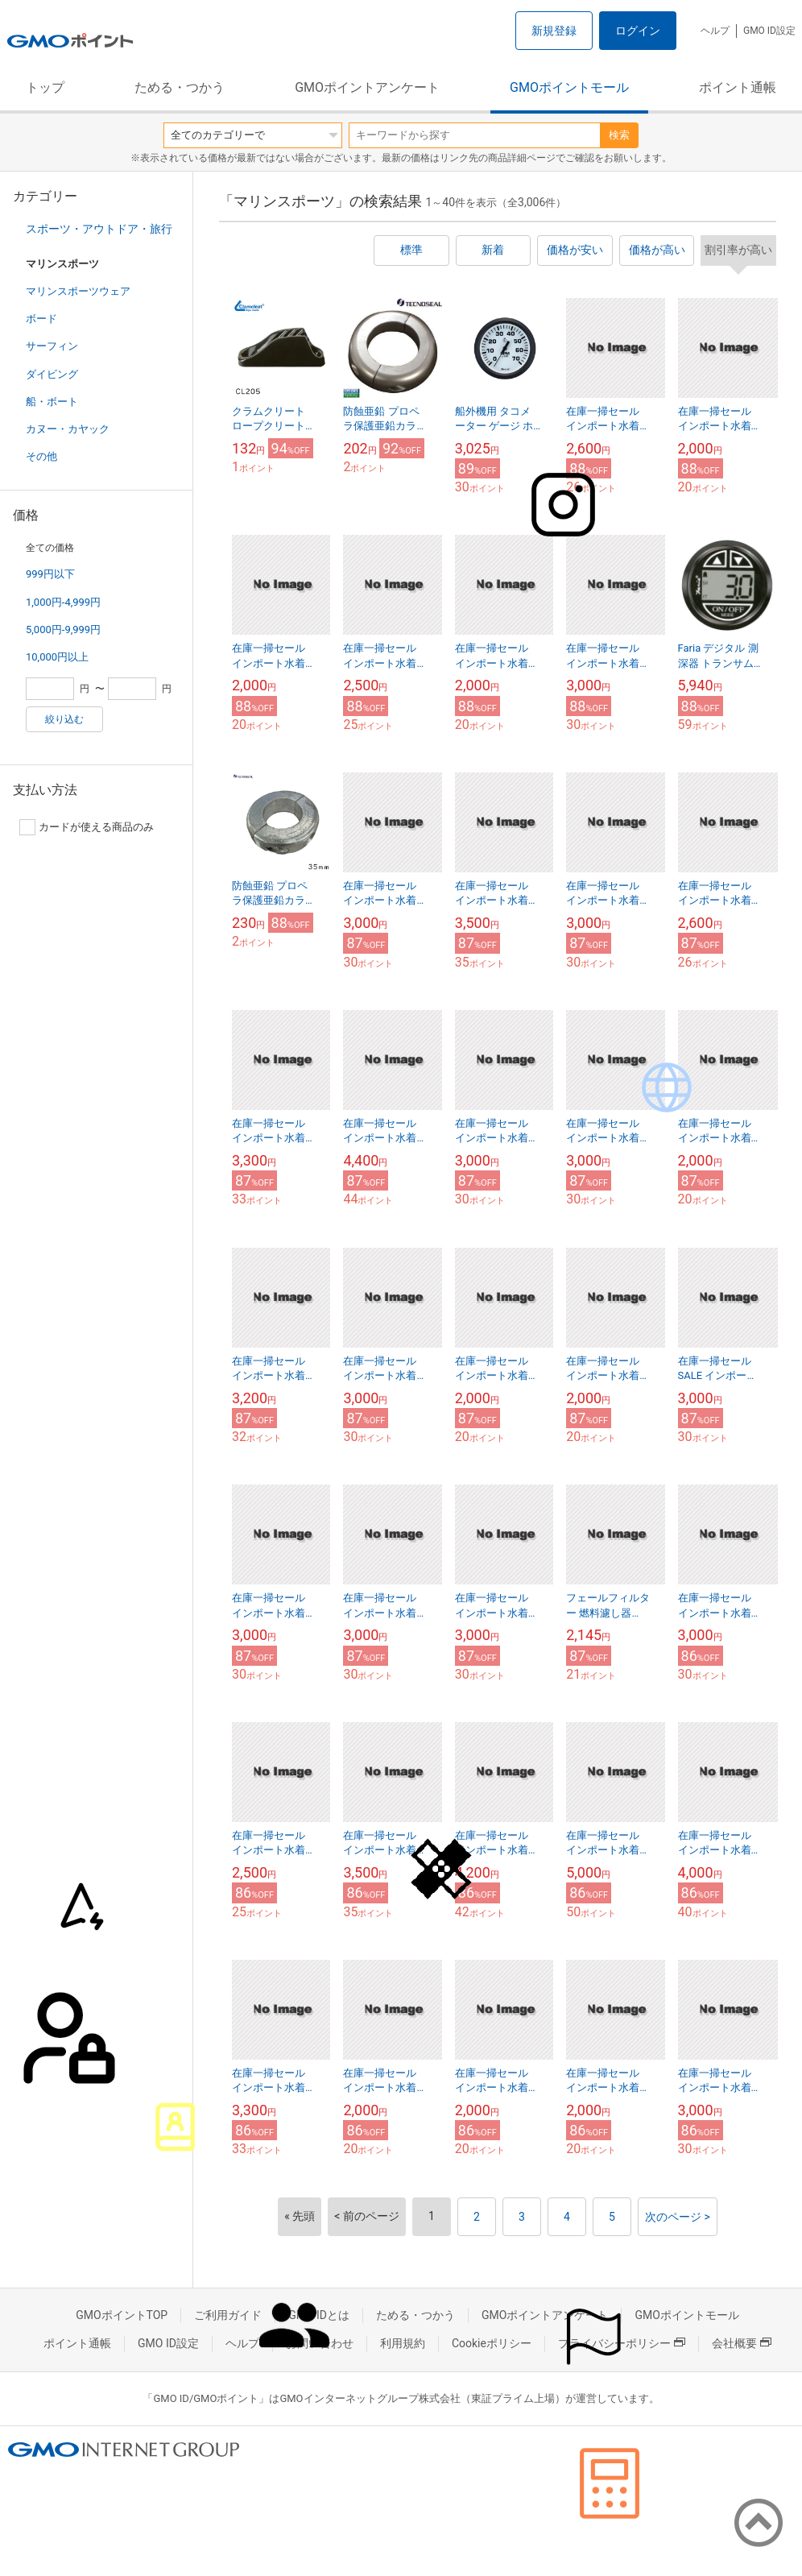 The width and height of the screenshot is (802, 2576). What do you see at coordinates (591, 2335) in the screenshot?
I see `flag or report content` at bounding box center [591, 2335].